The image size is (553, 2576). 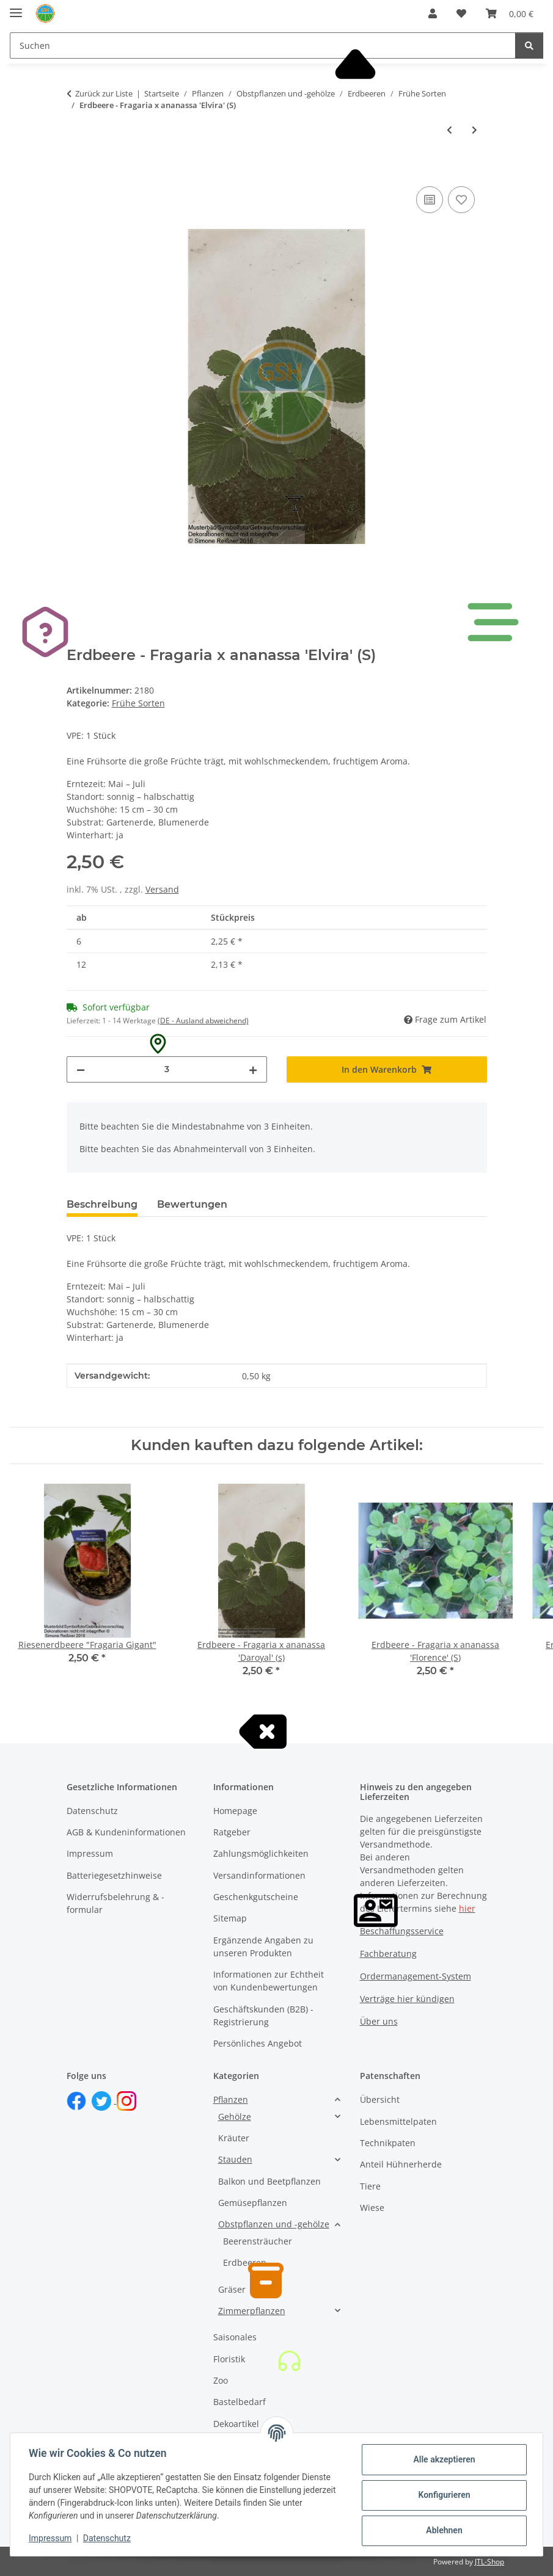 I want to click on scroll to top of page, so click(x=355, y=65).